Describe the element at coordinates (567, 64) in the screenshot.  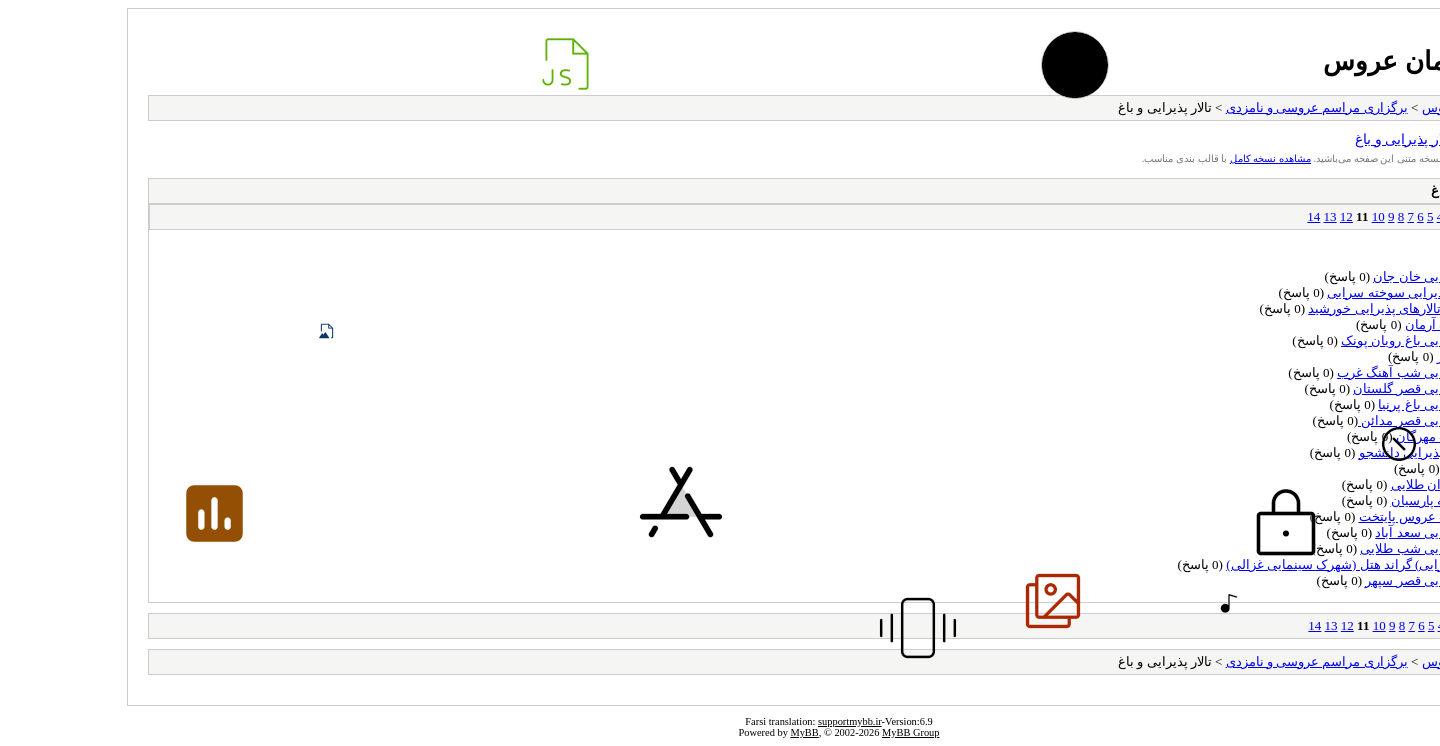
I see `a javascript file in your project` at that location.